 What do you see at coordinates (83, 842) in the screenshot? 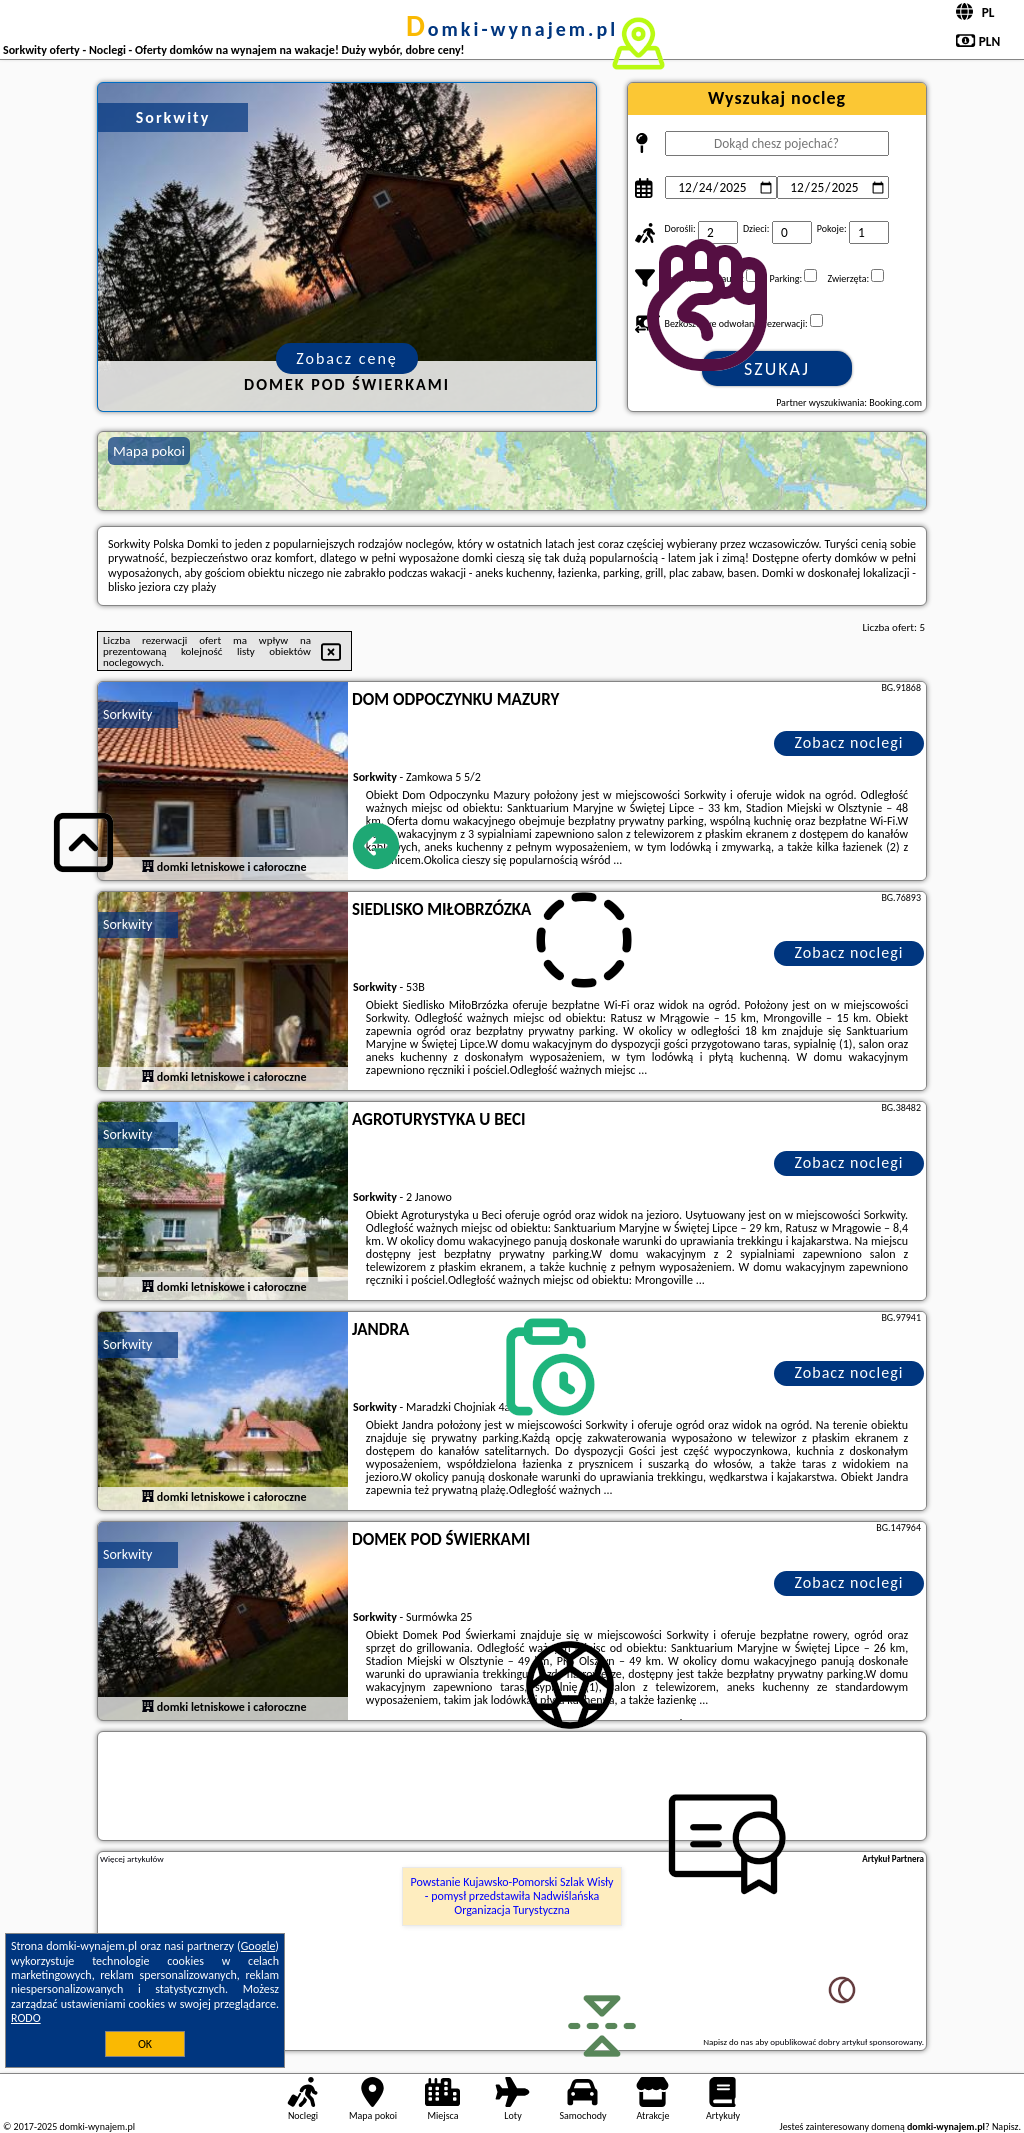
I see `collapse or minimize a section` at bounding box center [83, 842].